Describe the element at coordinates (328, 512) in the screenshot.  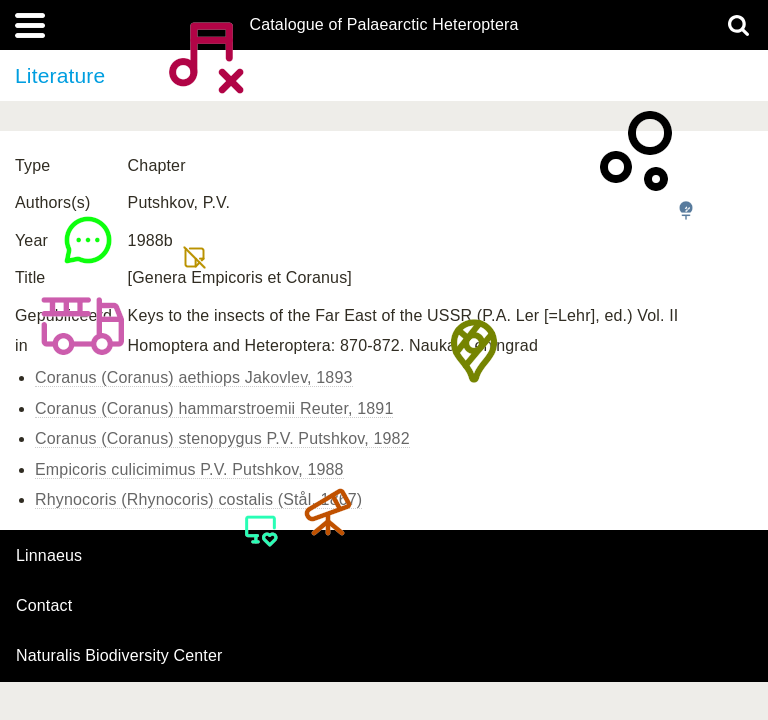
I see `explore or discover new content` at that location.